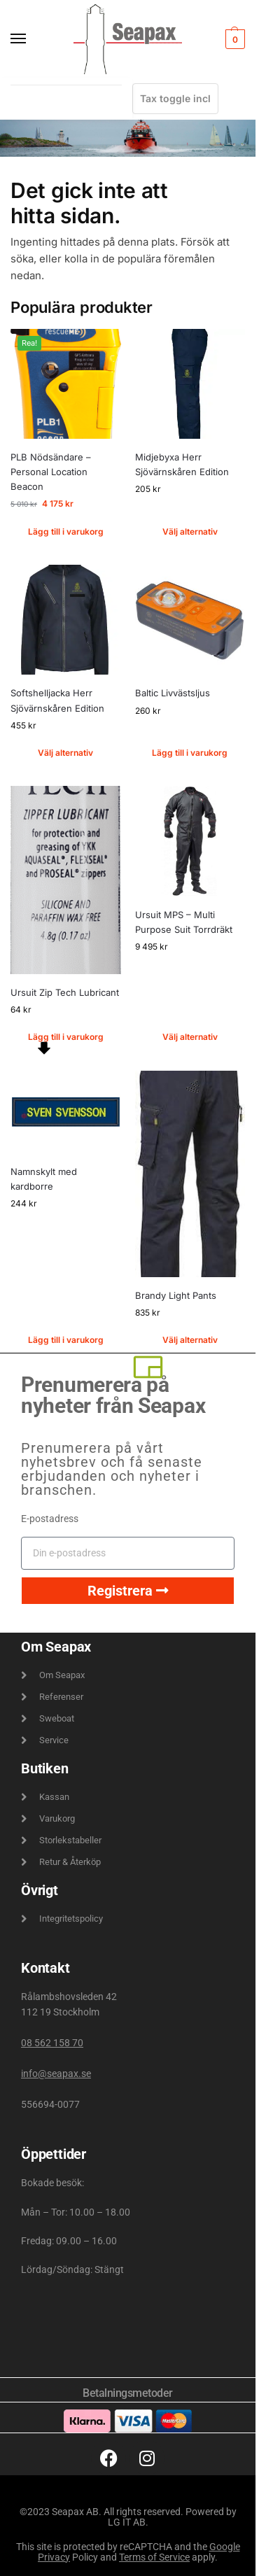 The image size is (266, 2576). Describe the element at coordinates (44, 1048) in the screenshot. I see `download a file or content` at that location.